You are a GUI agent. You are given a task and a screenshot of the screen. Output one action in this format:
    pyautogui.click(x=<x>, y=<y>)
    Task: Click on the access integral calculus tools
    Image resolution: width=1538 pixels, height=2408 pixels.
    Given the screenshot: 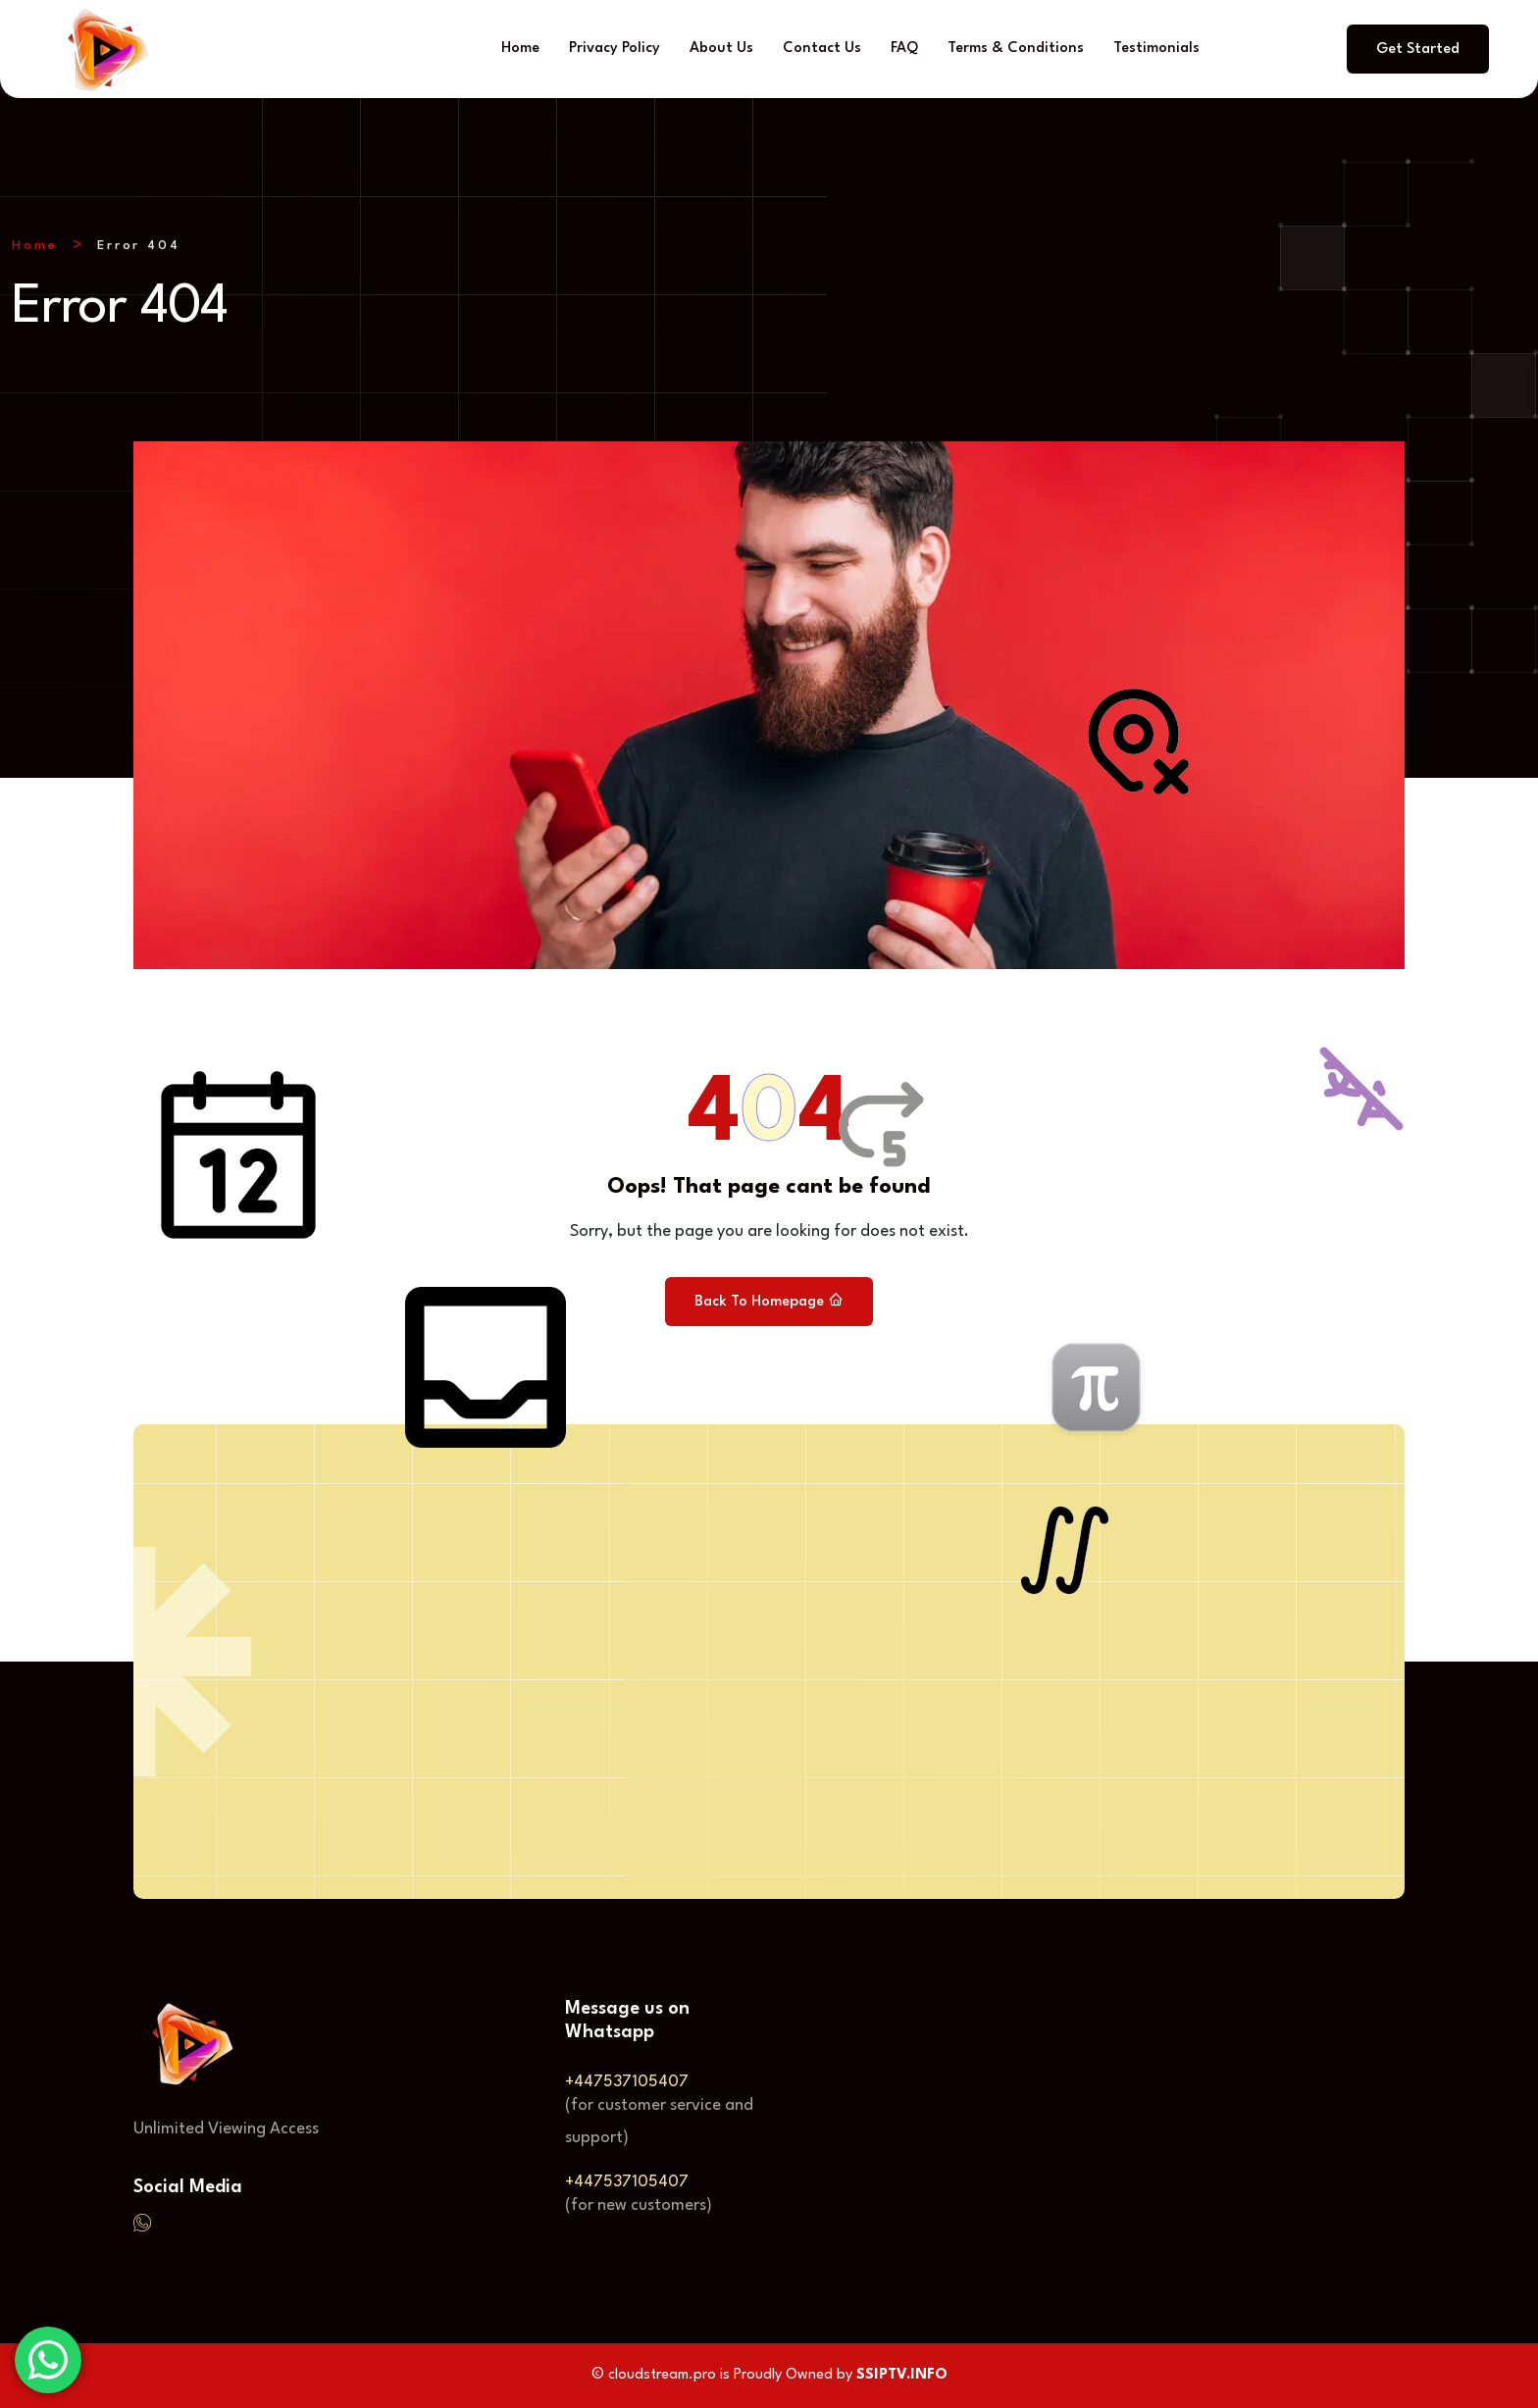 What is the action you would take?
    pyautogui.click(x=1064, y=1550)
    